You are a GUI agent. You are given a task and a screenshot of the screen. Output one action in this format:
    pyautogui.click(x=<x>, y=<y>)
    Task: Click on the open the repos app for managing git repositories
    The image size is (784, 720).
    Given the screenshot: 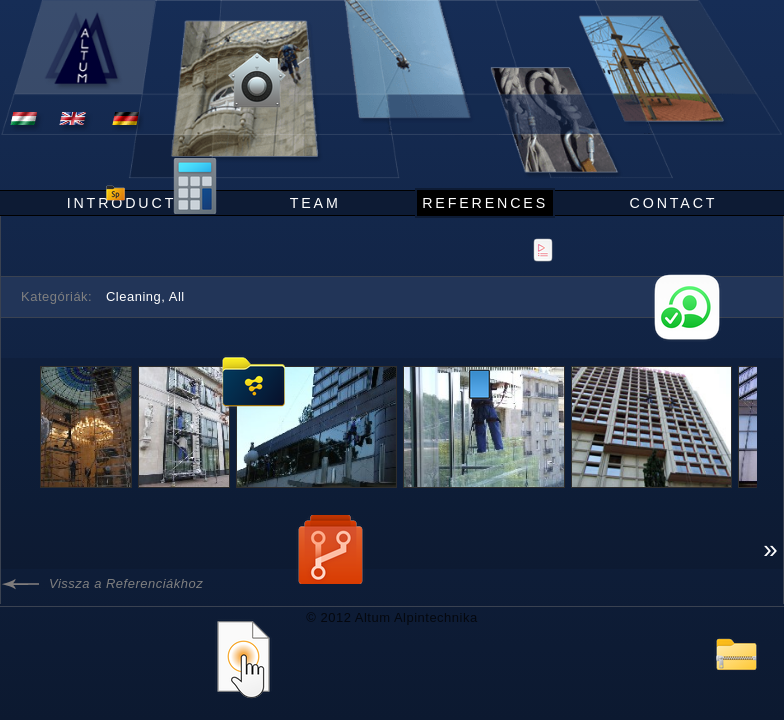 What is the action you would take?
    pyautogui.click(x=330, y=549)
    